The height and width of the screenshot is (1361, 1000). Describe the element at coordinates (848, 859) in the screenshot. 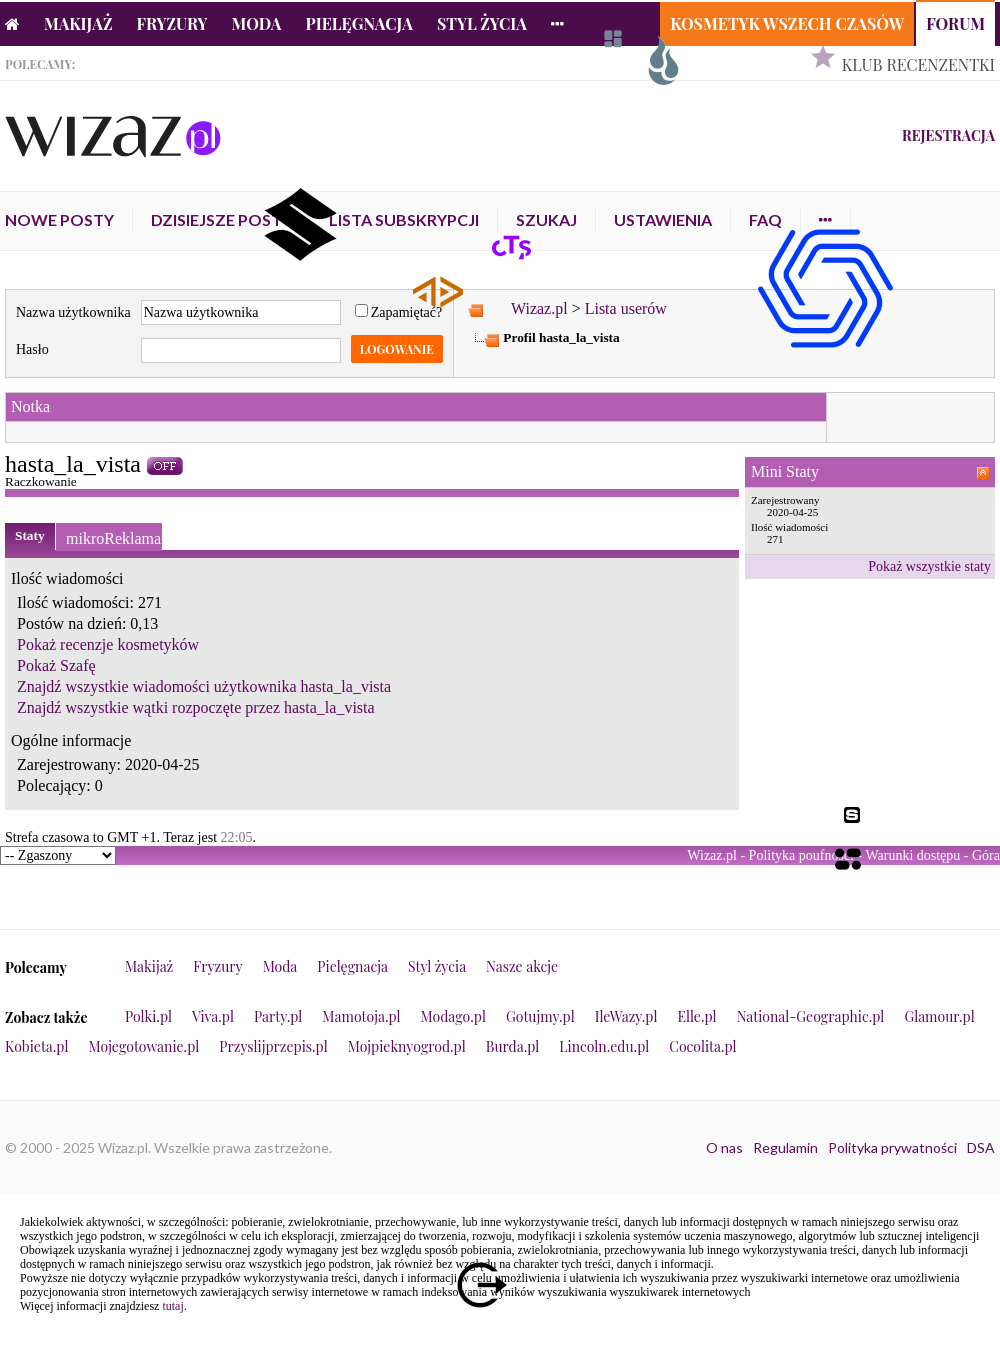

I see `fonoma app or service logo` at that location.